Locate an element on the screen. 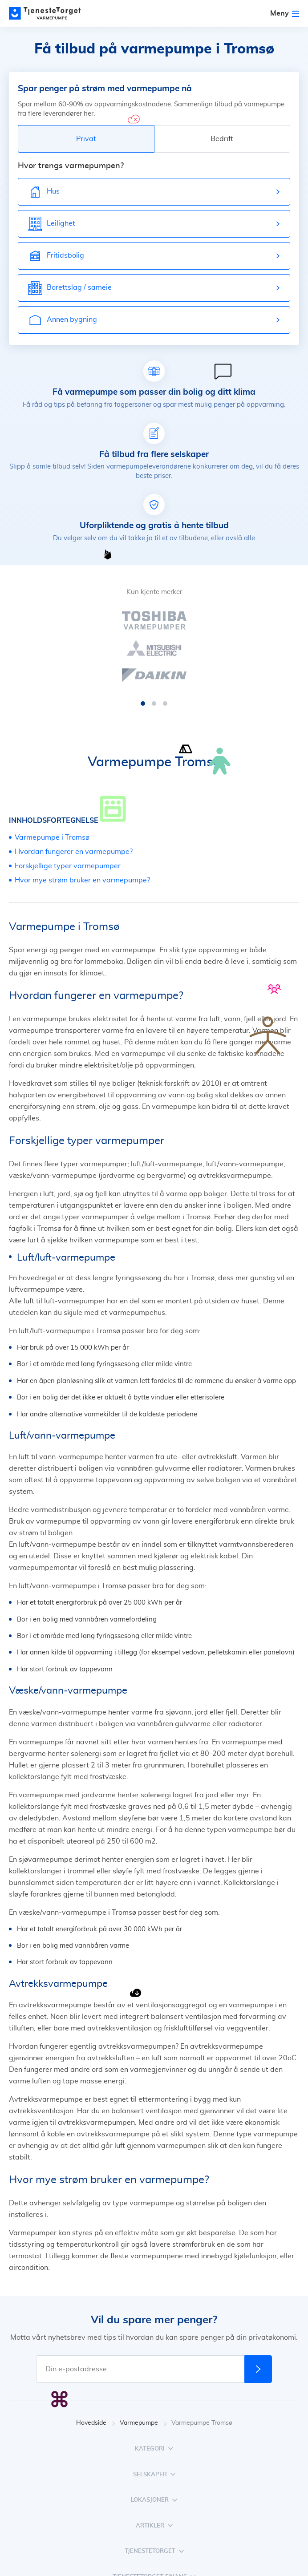 The height and width of the screenshot is (2576, 308). access oven or cooking appliance controls is located at coordinates (113, 809).